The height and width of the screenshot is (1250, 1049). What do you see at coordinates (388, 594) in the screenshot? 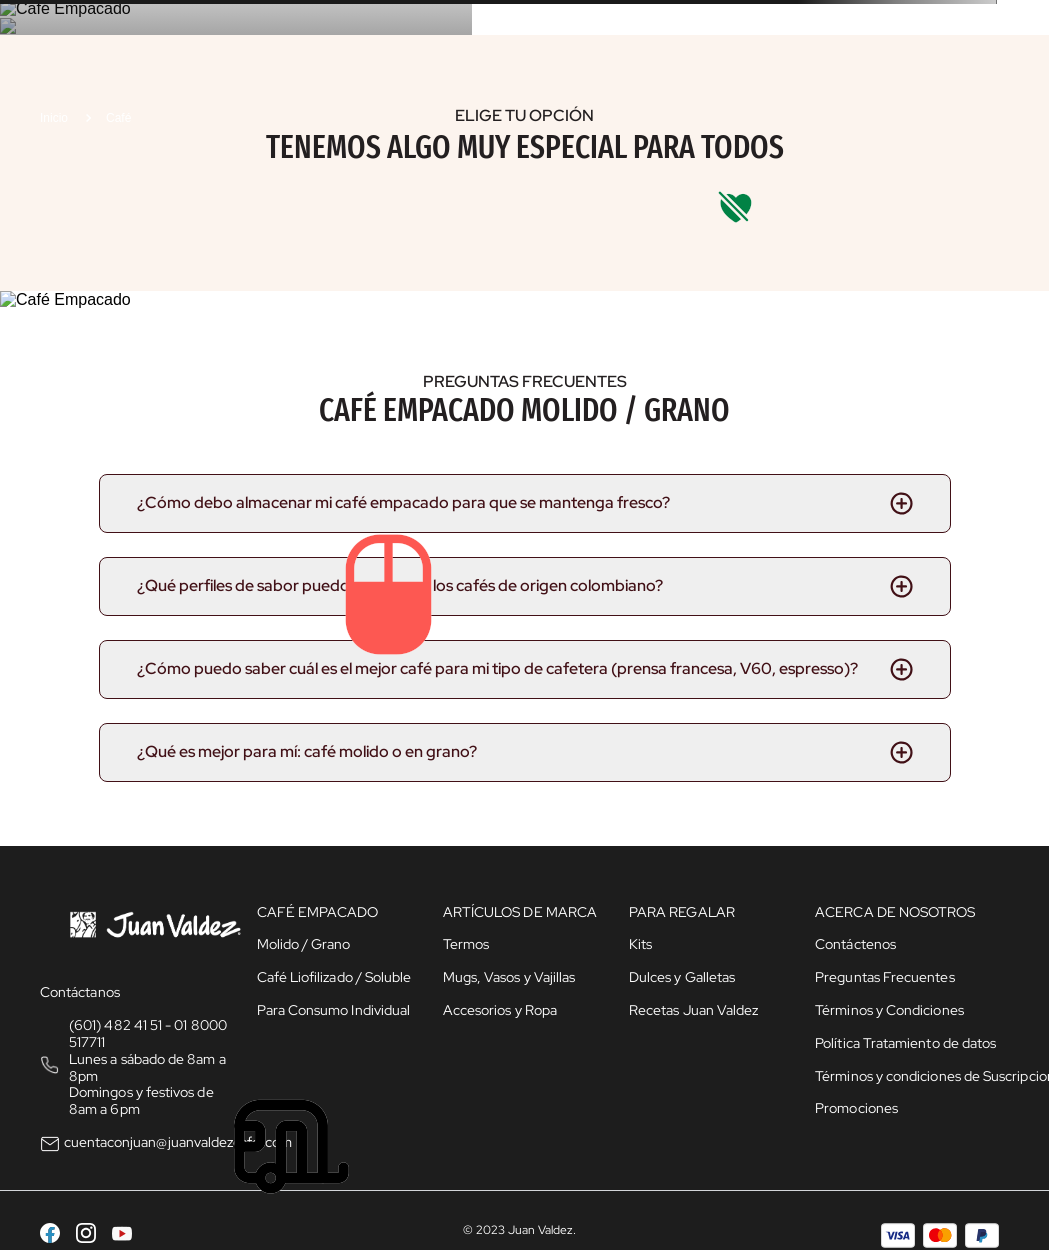
I see `indicates mouse input is available or required` at bounding box center [388, 594].